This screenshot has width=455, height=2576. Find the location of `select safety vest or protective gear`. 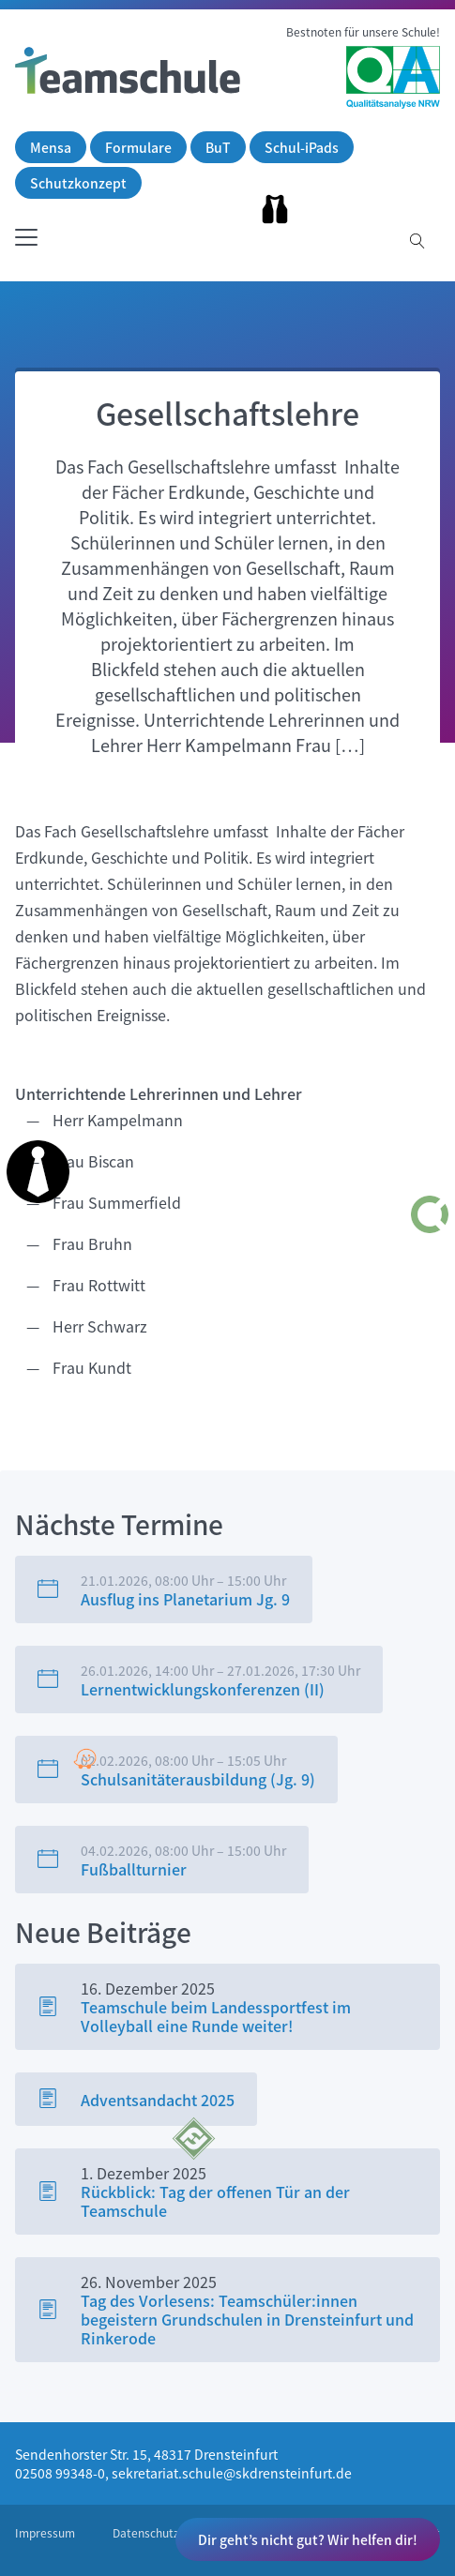

select safety vest or protective gear is located at coordinates (275, 209).